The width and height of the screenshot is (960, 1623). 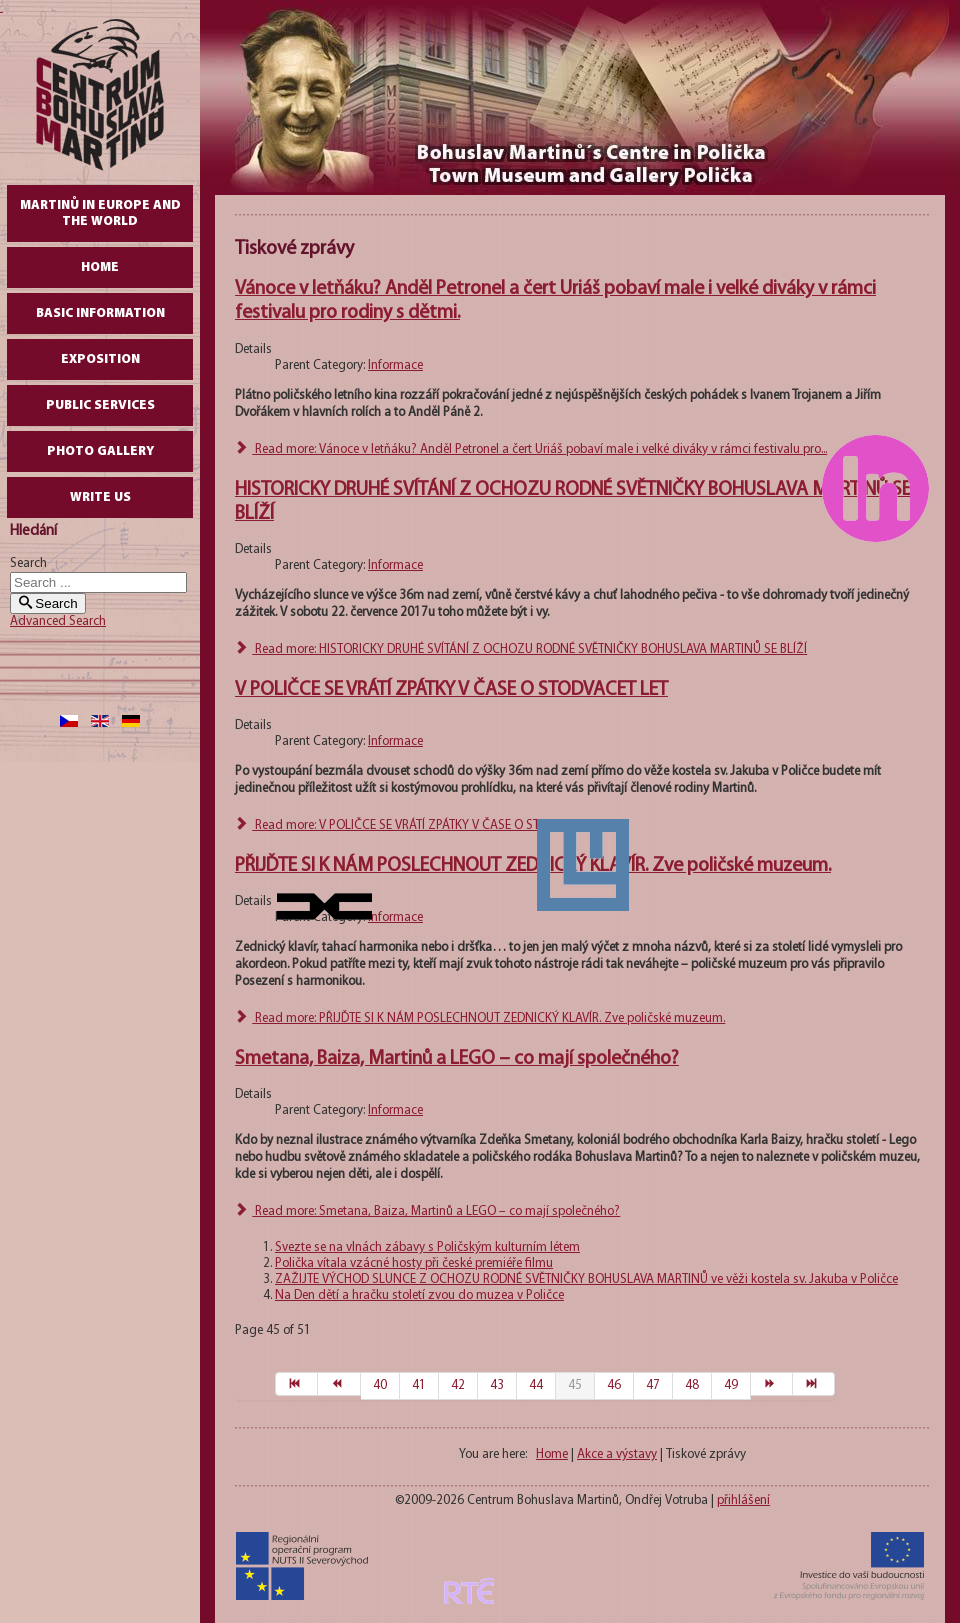 I want to click on dacia brand logo, so click(x=324, y=906).